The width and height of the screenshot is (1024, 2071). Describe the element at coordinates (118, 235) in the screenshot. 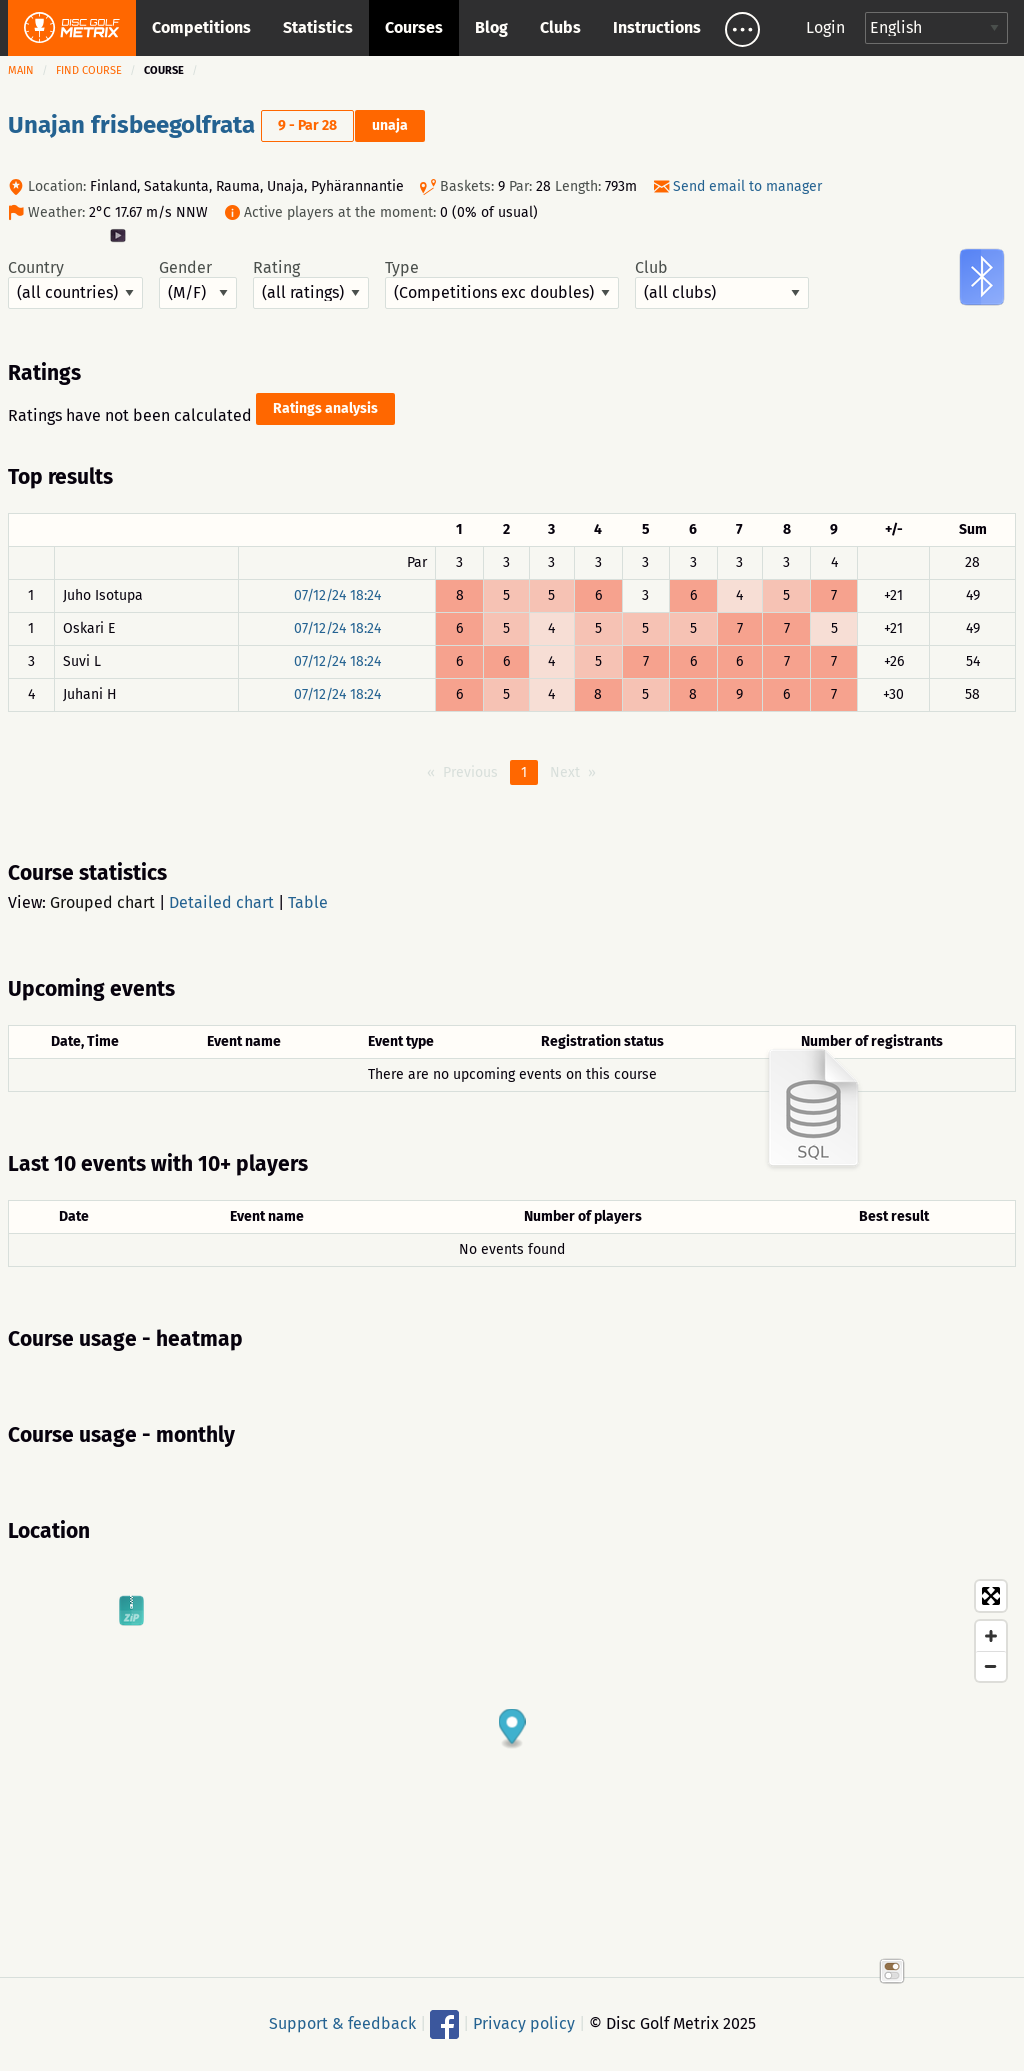

I see `video file type indicator` at that location.